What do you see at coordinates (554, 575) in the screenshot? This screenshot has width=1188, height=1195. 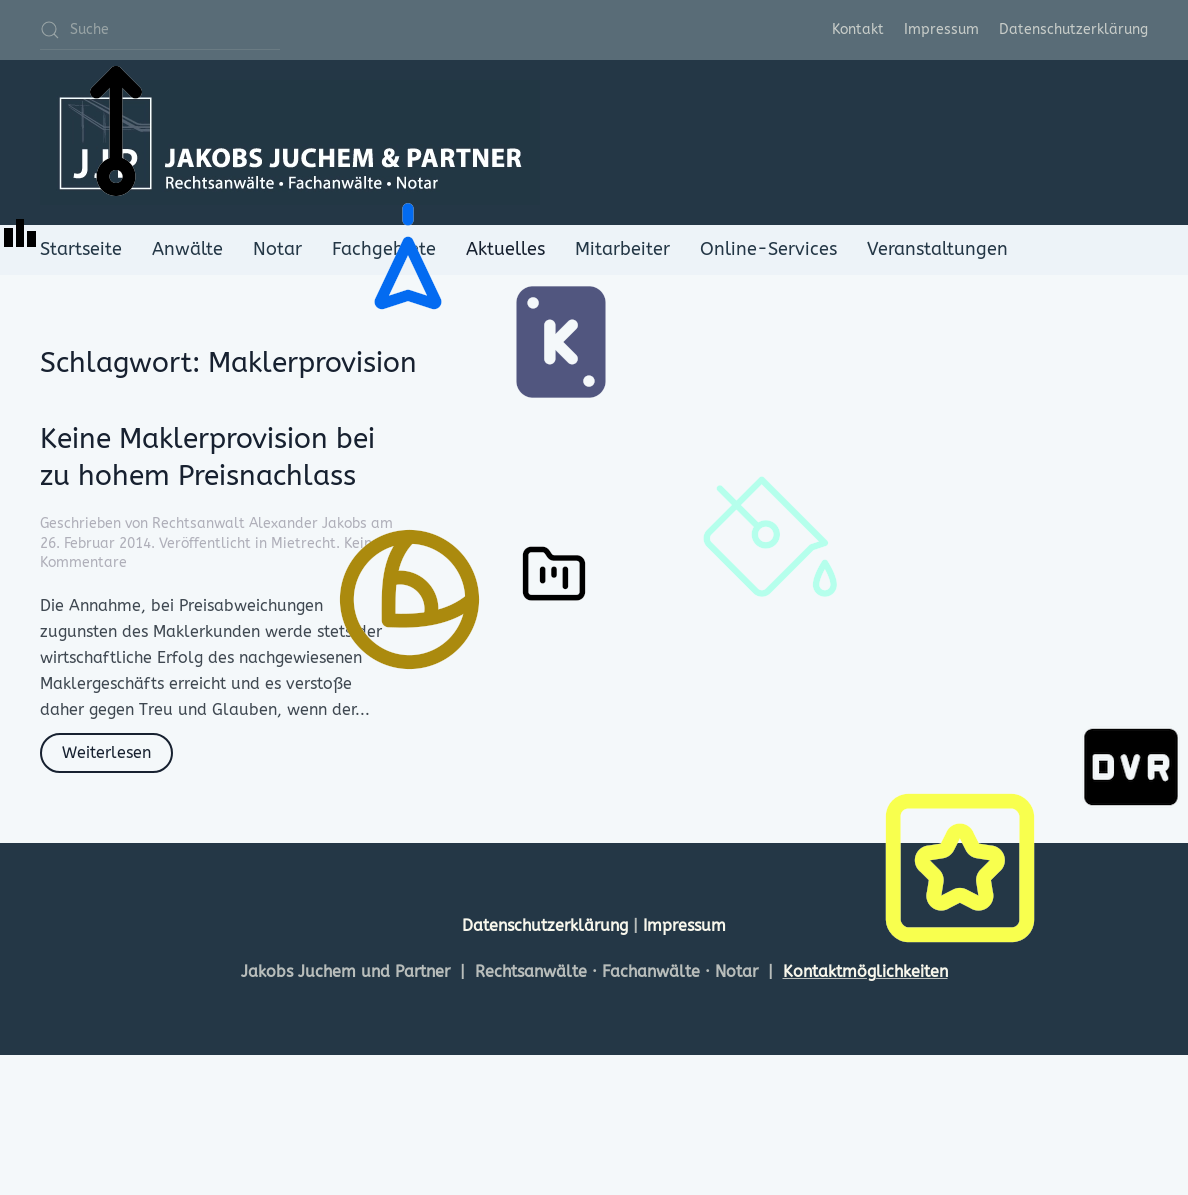 I see `open kanban board folder` at bounding box center [554, 575].